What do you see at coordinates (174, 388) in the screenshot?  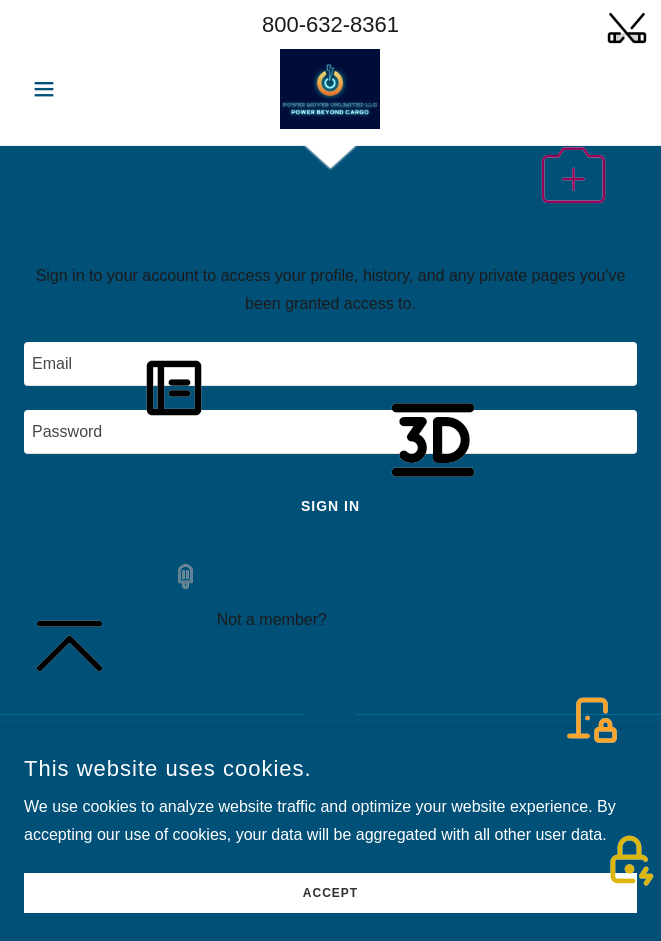 I see `open notes or notebook` at bounding box center [174, 388].